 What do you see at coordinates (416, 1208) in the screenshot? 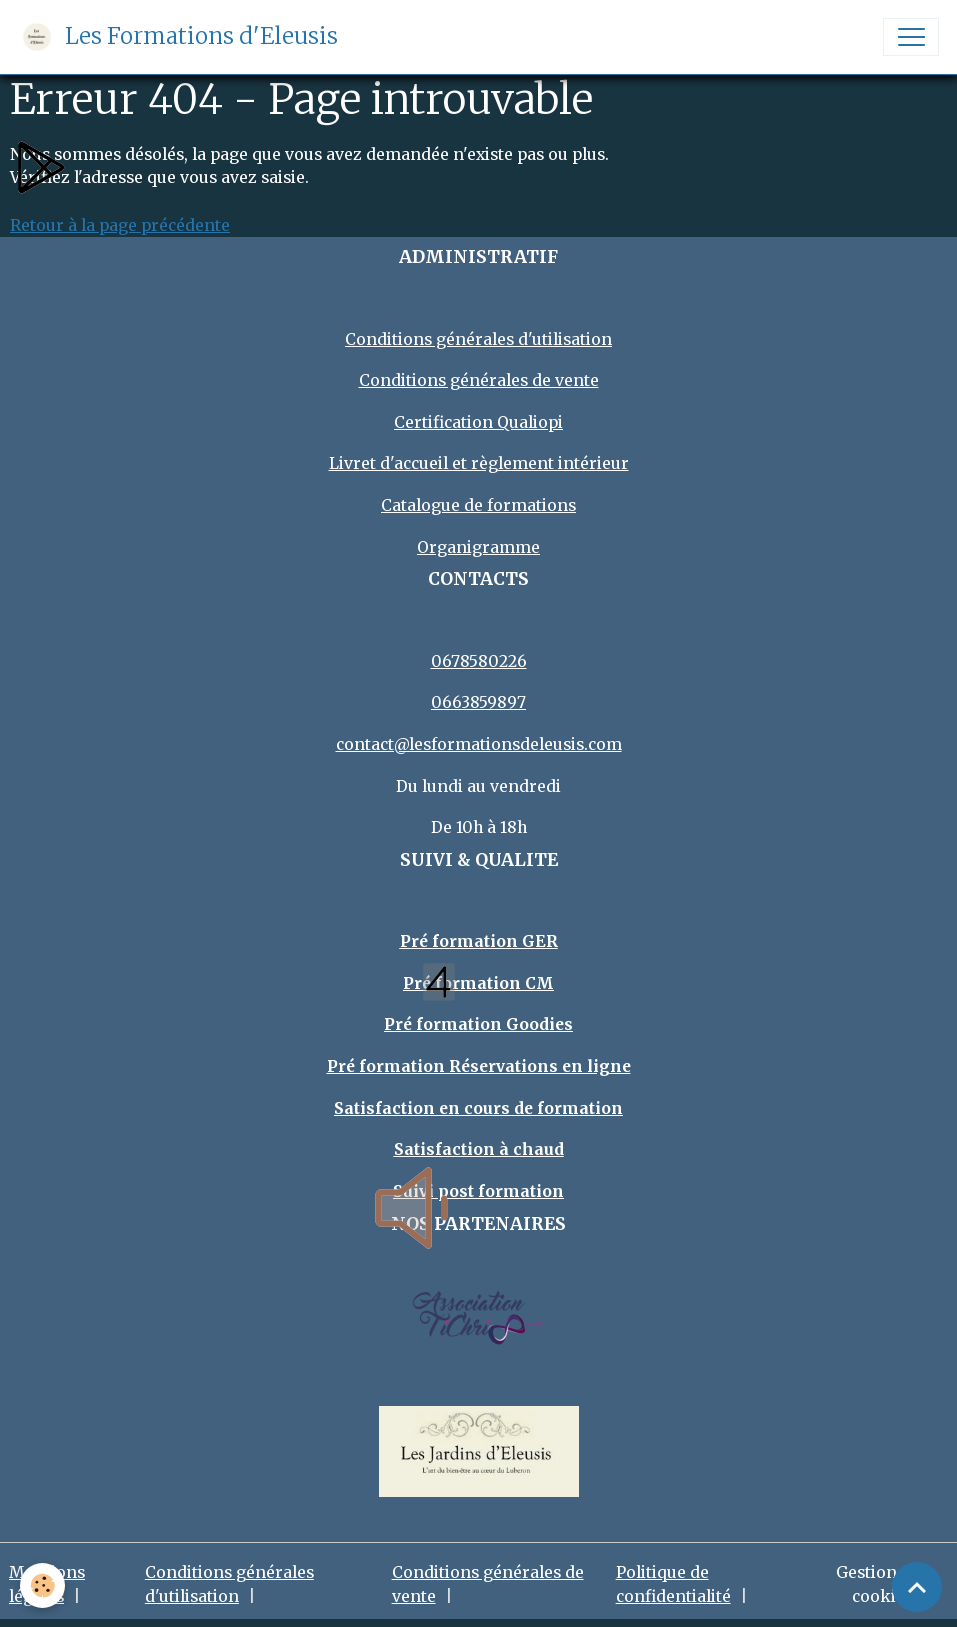
I see `audio playing at low volume` at bounding box center [416, 1208].